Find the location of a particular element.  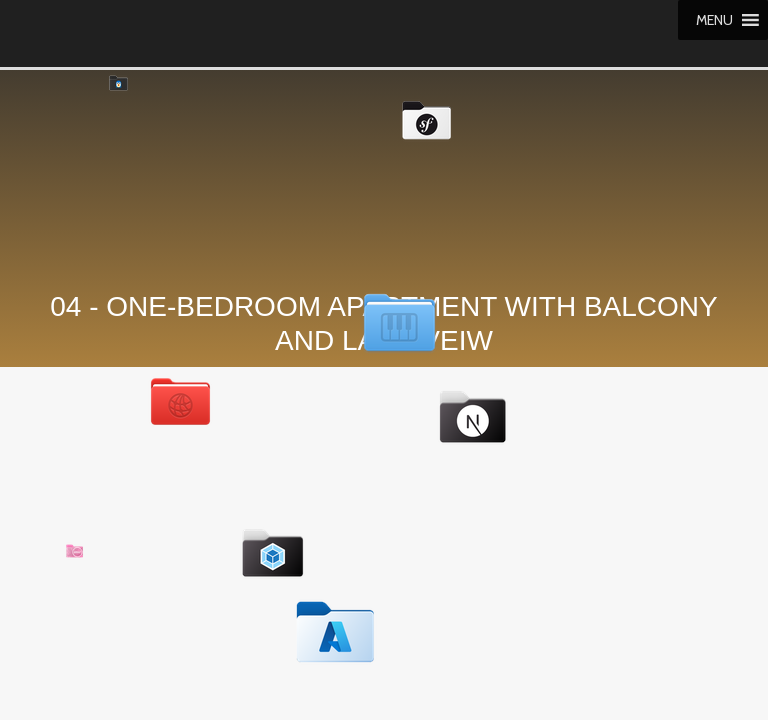

folder containing html or web files is located at coordinates (180, 401).